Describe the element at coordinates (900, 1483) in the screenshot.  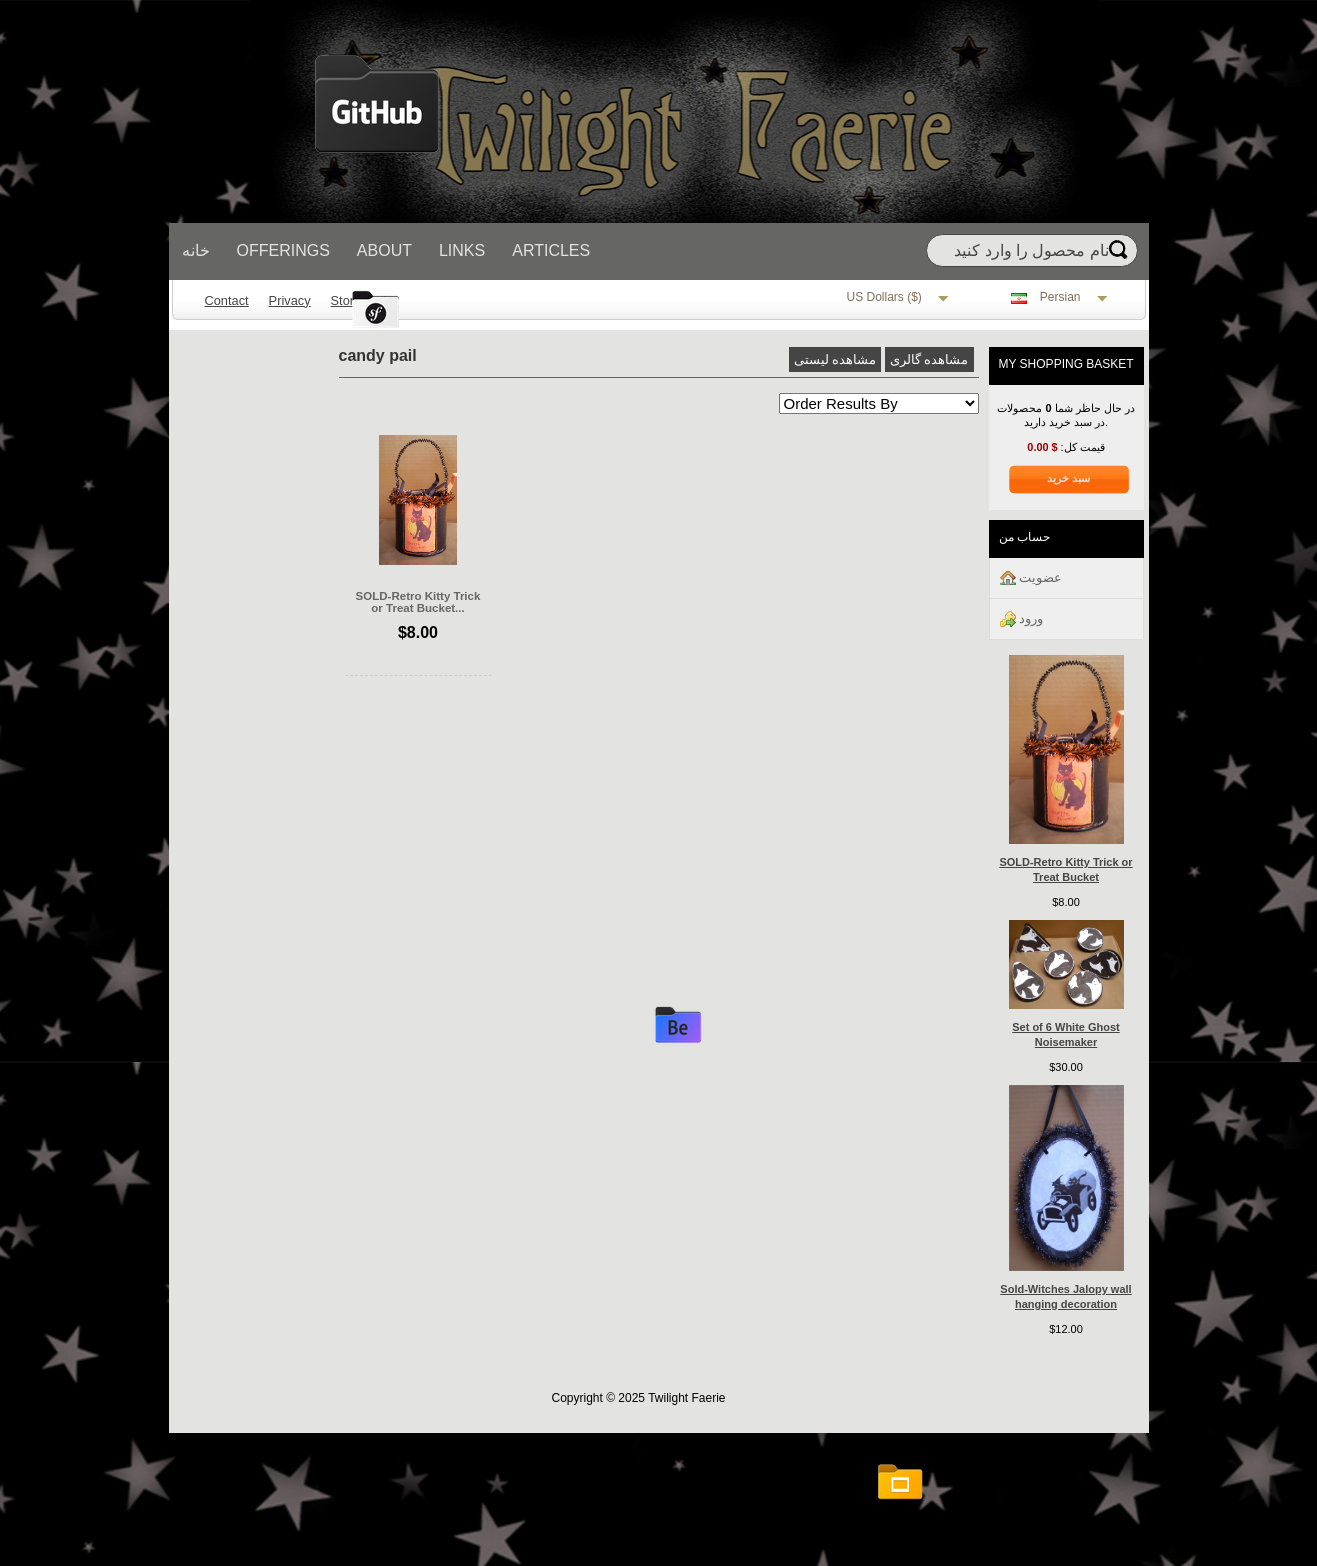
I see `open folder containing google slides files` at that location.